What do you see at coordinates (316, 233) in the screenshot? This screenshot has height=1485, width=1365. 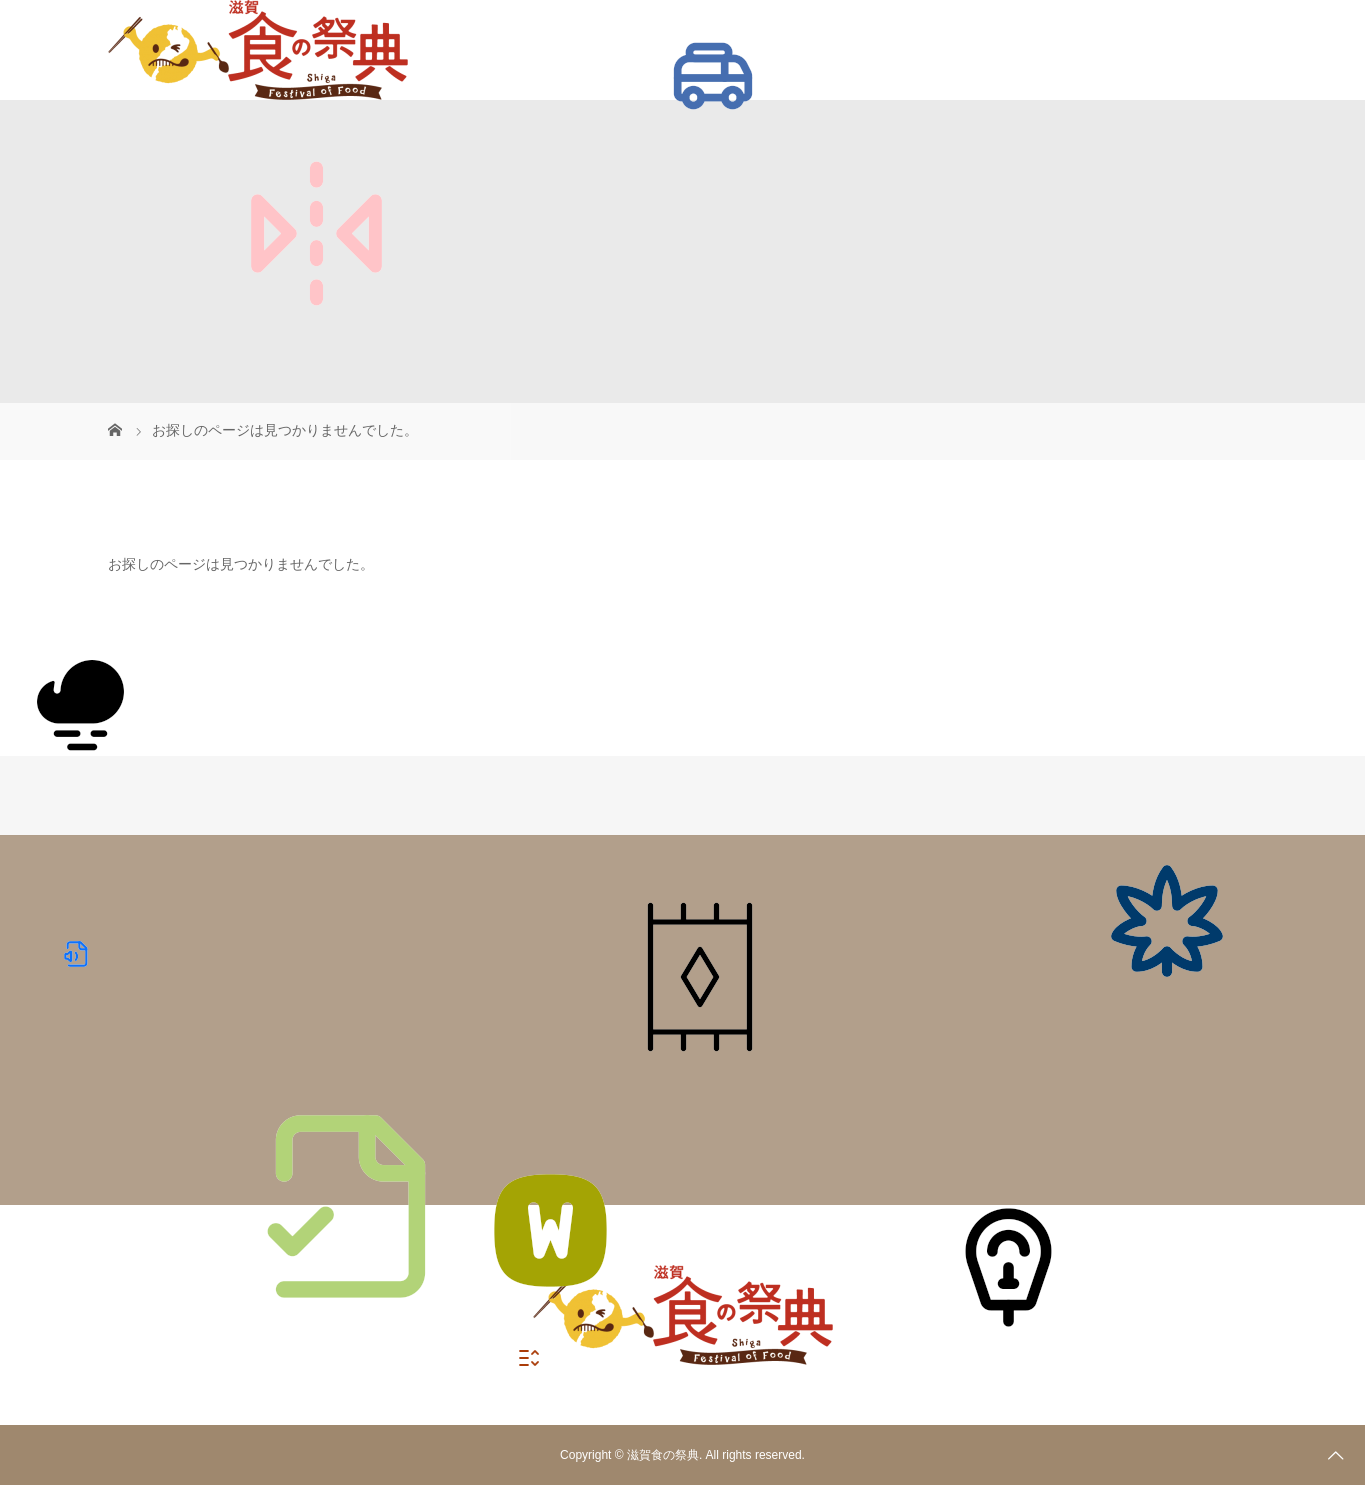 I see `flip image horizontally` at bounding box center [316, 233].